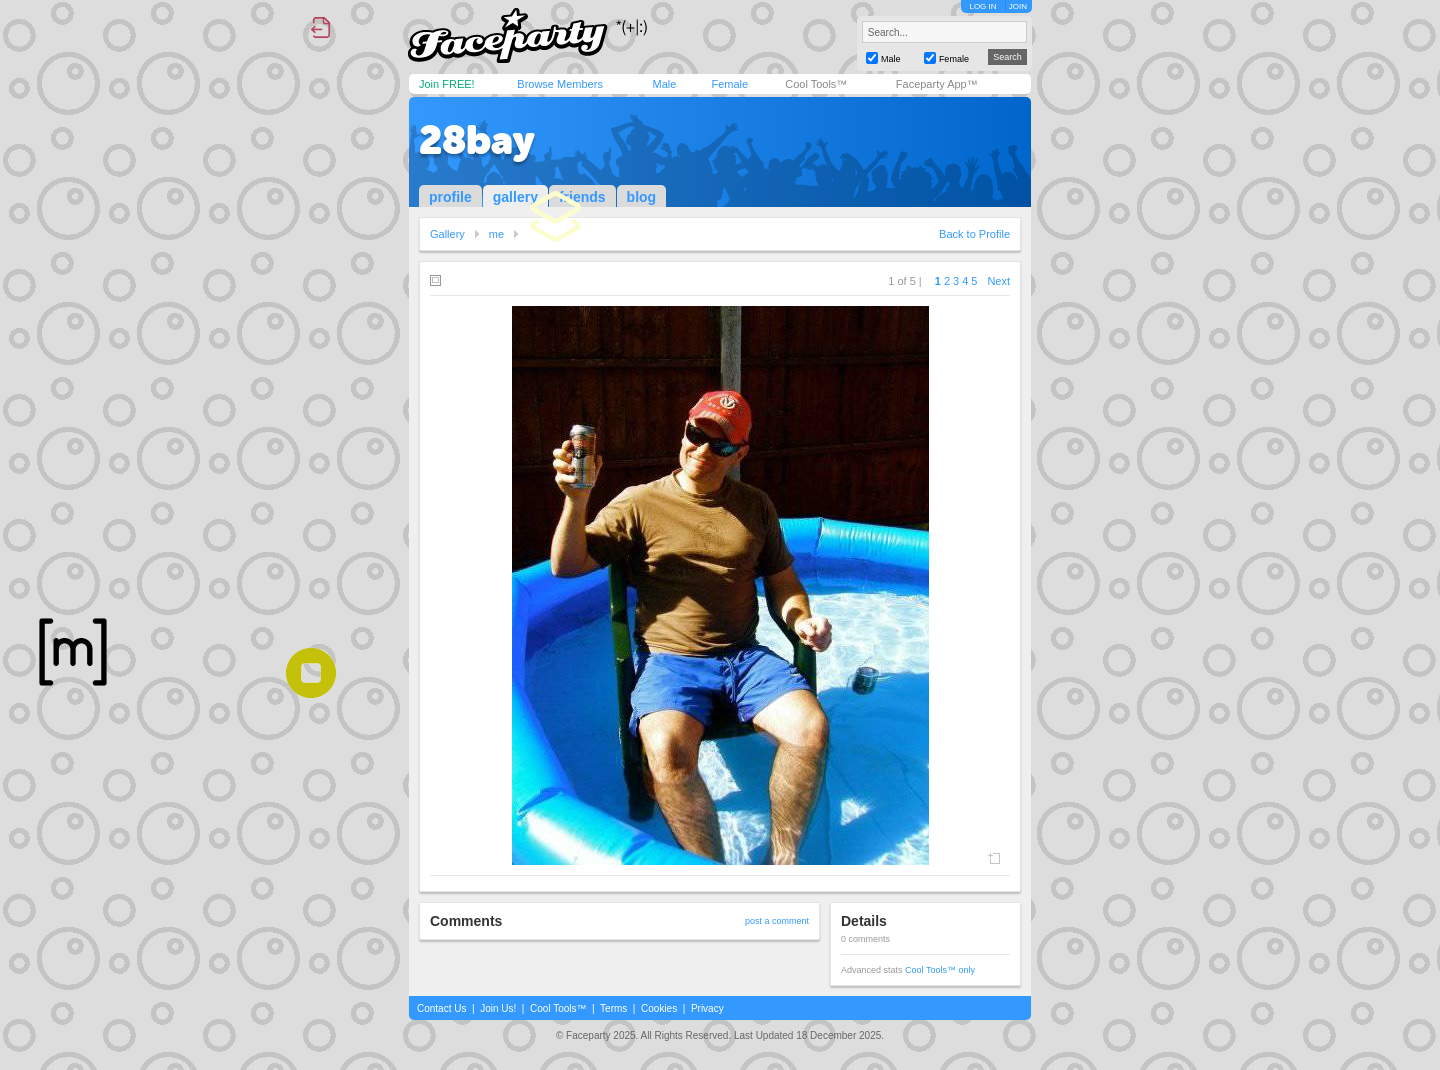  Describe the element at coordinates (73, 652) in the screenshot. I see `matrix decentralized messaging platform logo` at that location.